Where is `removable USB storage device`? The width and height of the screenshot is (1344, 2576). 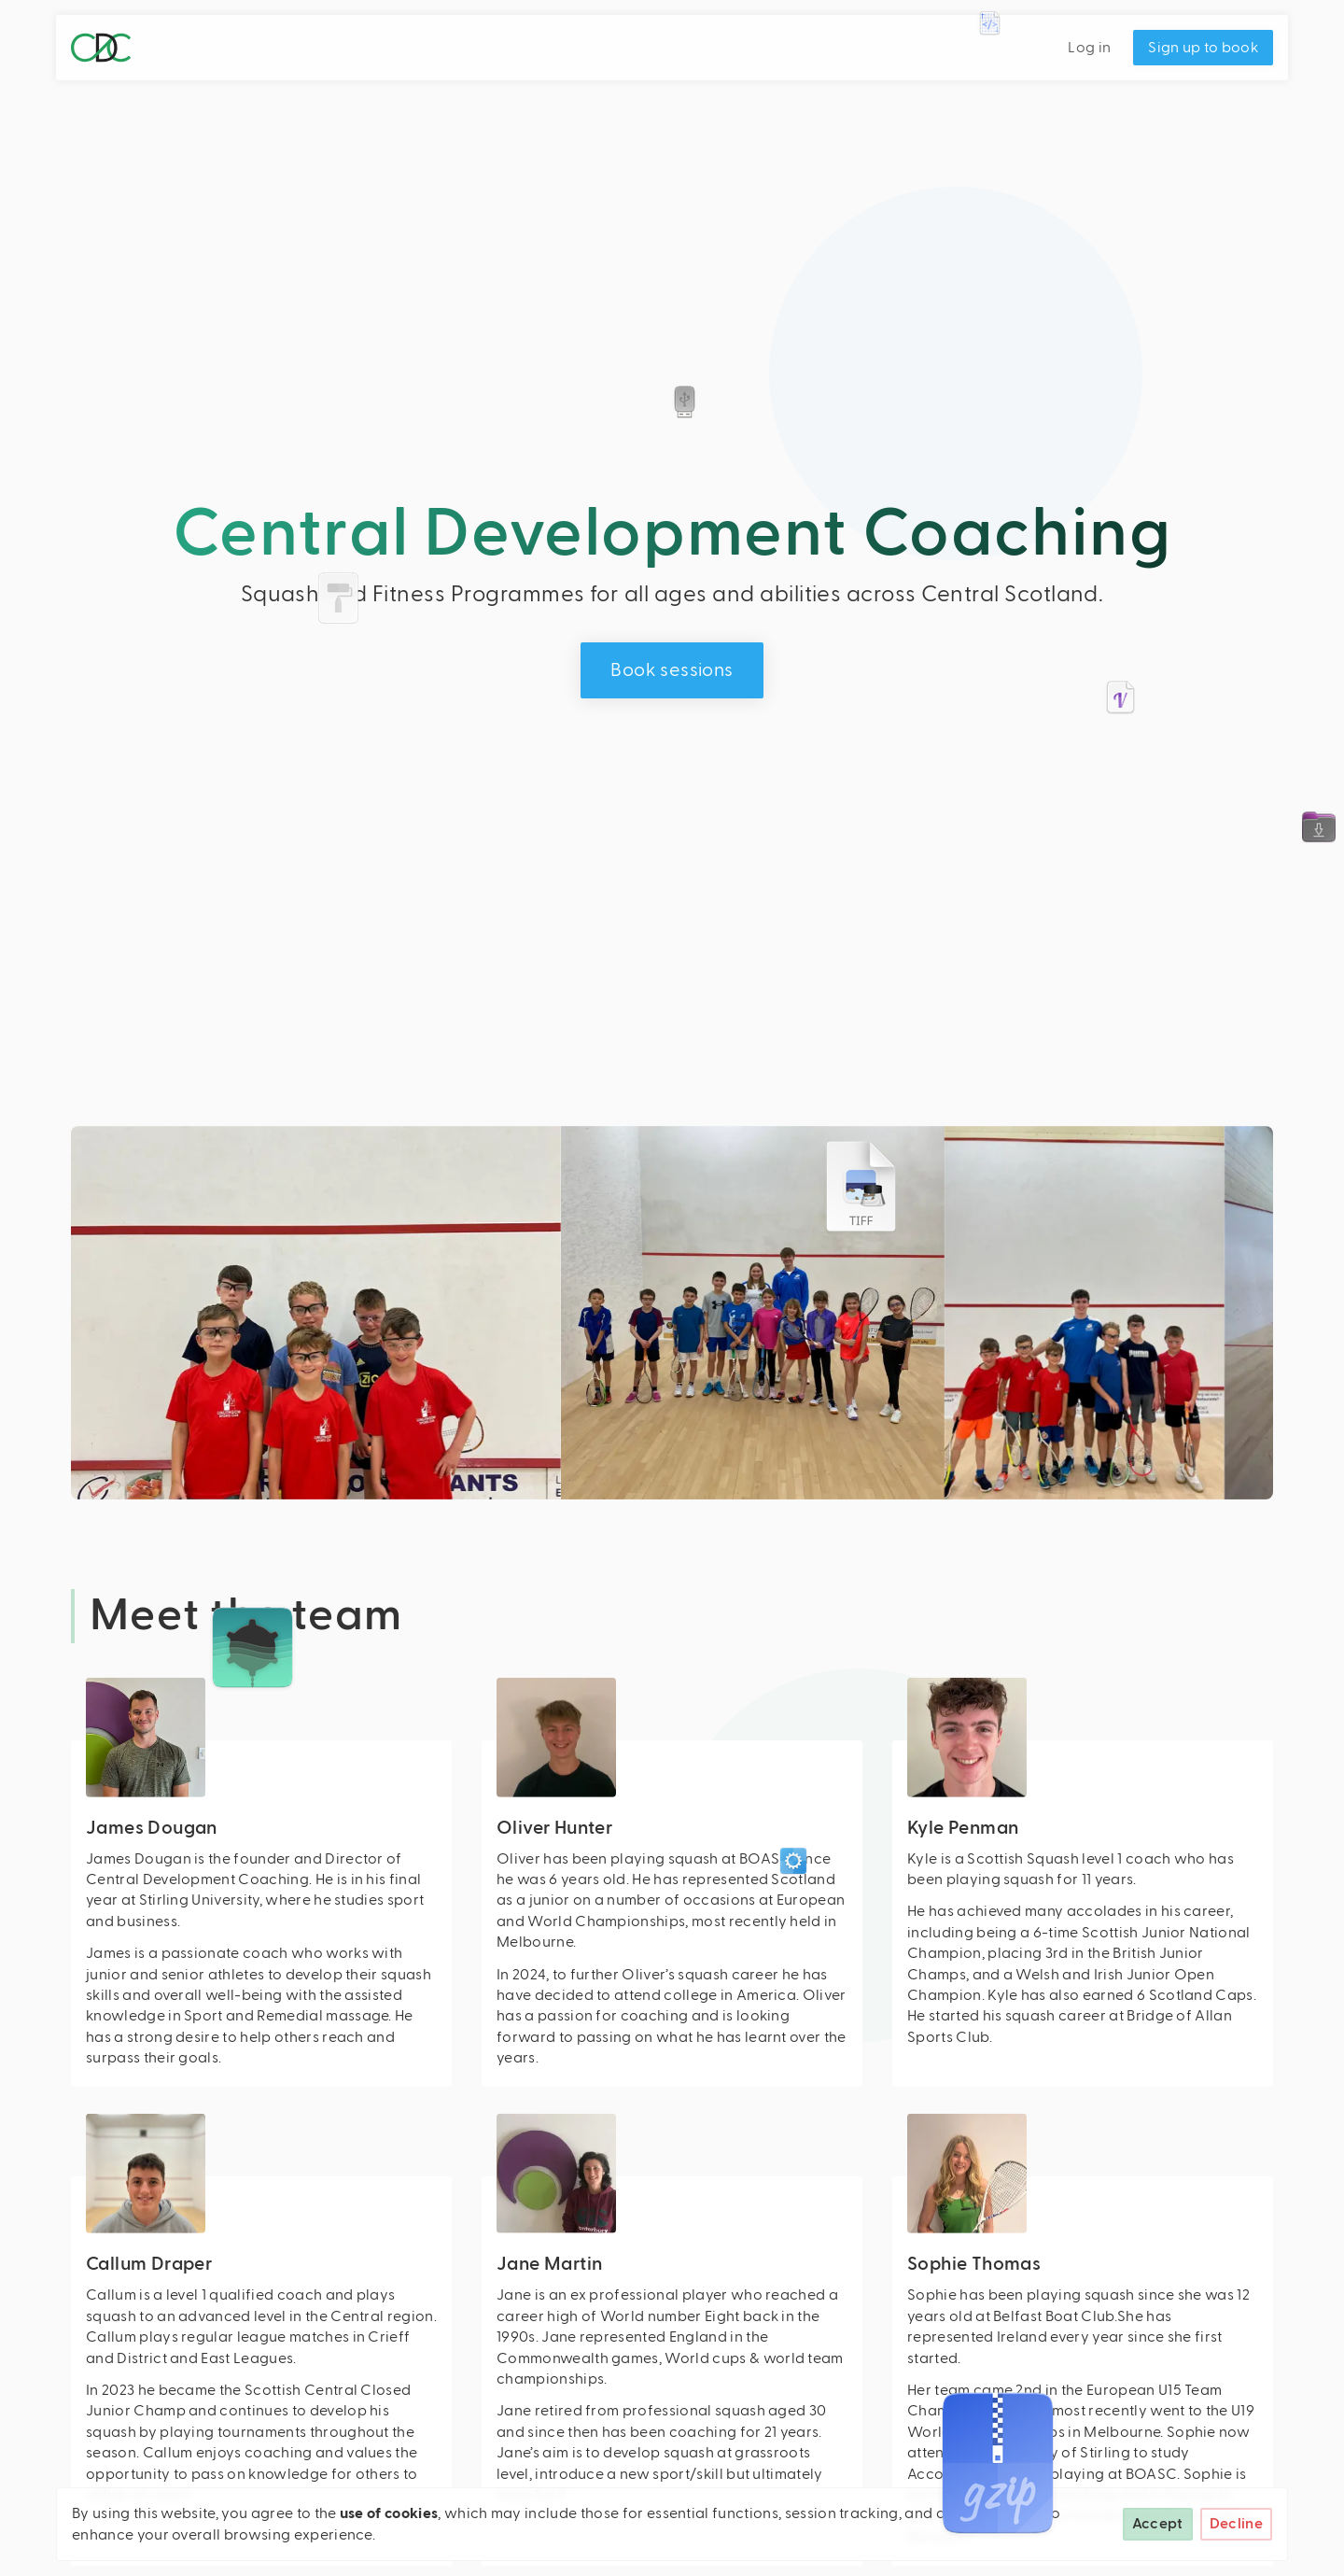
removable USB storage device is located at coordinates (684, 401).